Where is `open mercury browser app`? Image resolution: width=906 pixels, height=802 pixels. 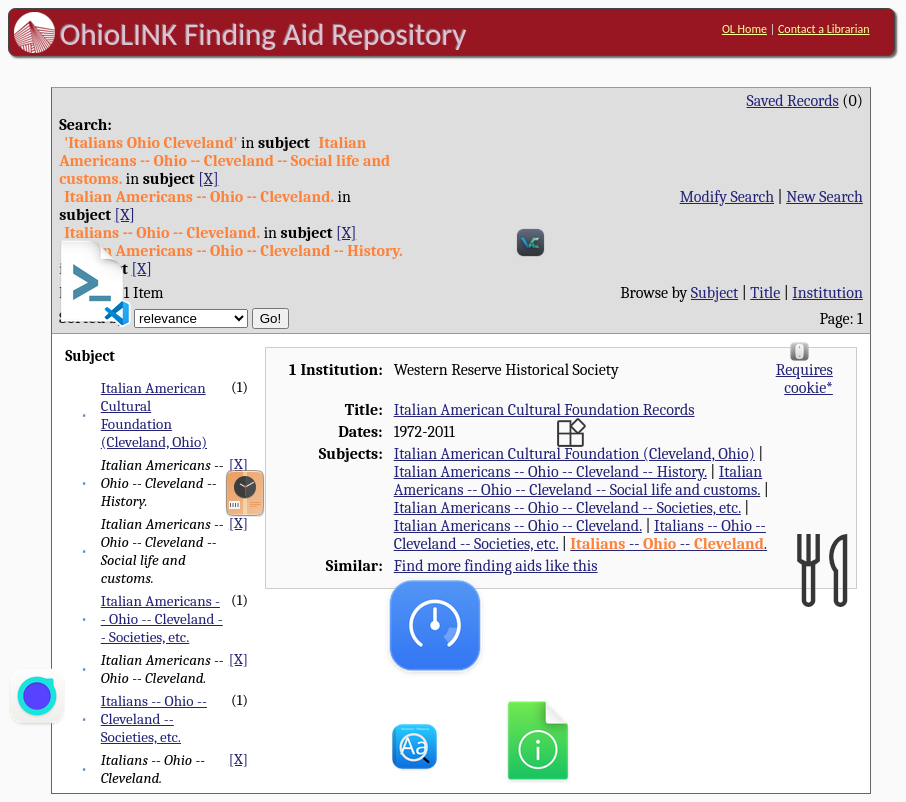
open mercury browser app is located at coordinates (37, 696).